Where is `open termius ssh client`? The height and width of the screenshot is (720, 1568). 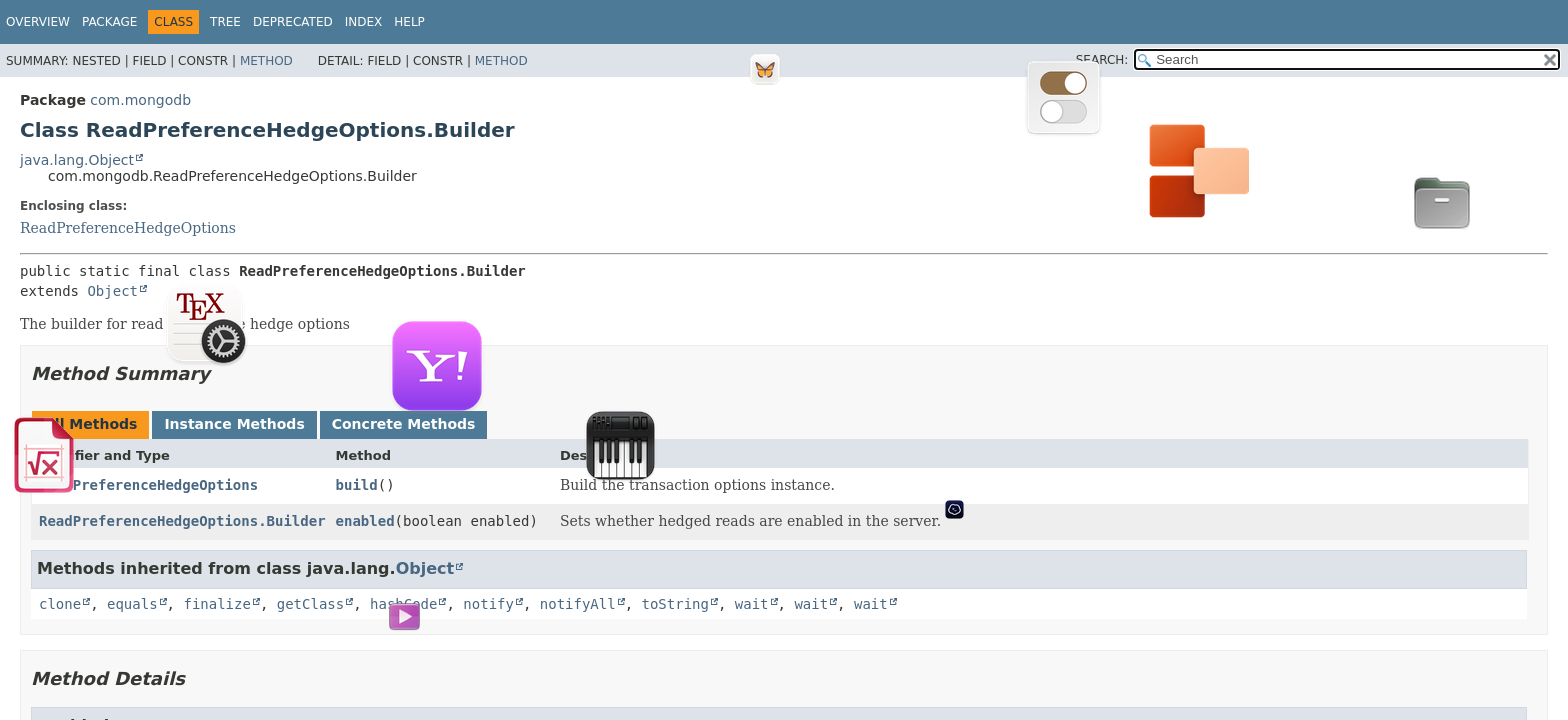
open termius ssh client is located at coordinates (954, 509).